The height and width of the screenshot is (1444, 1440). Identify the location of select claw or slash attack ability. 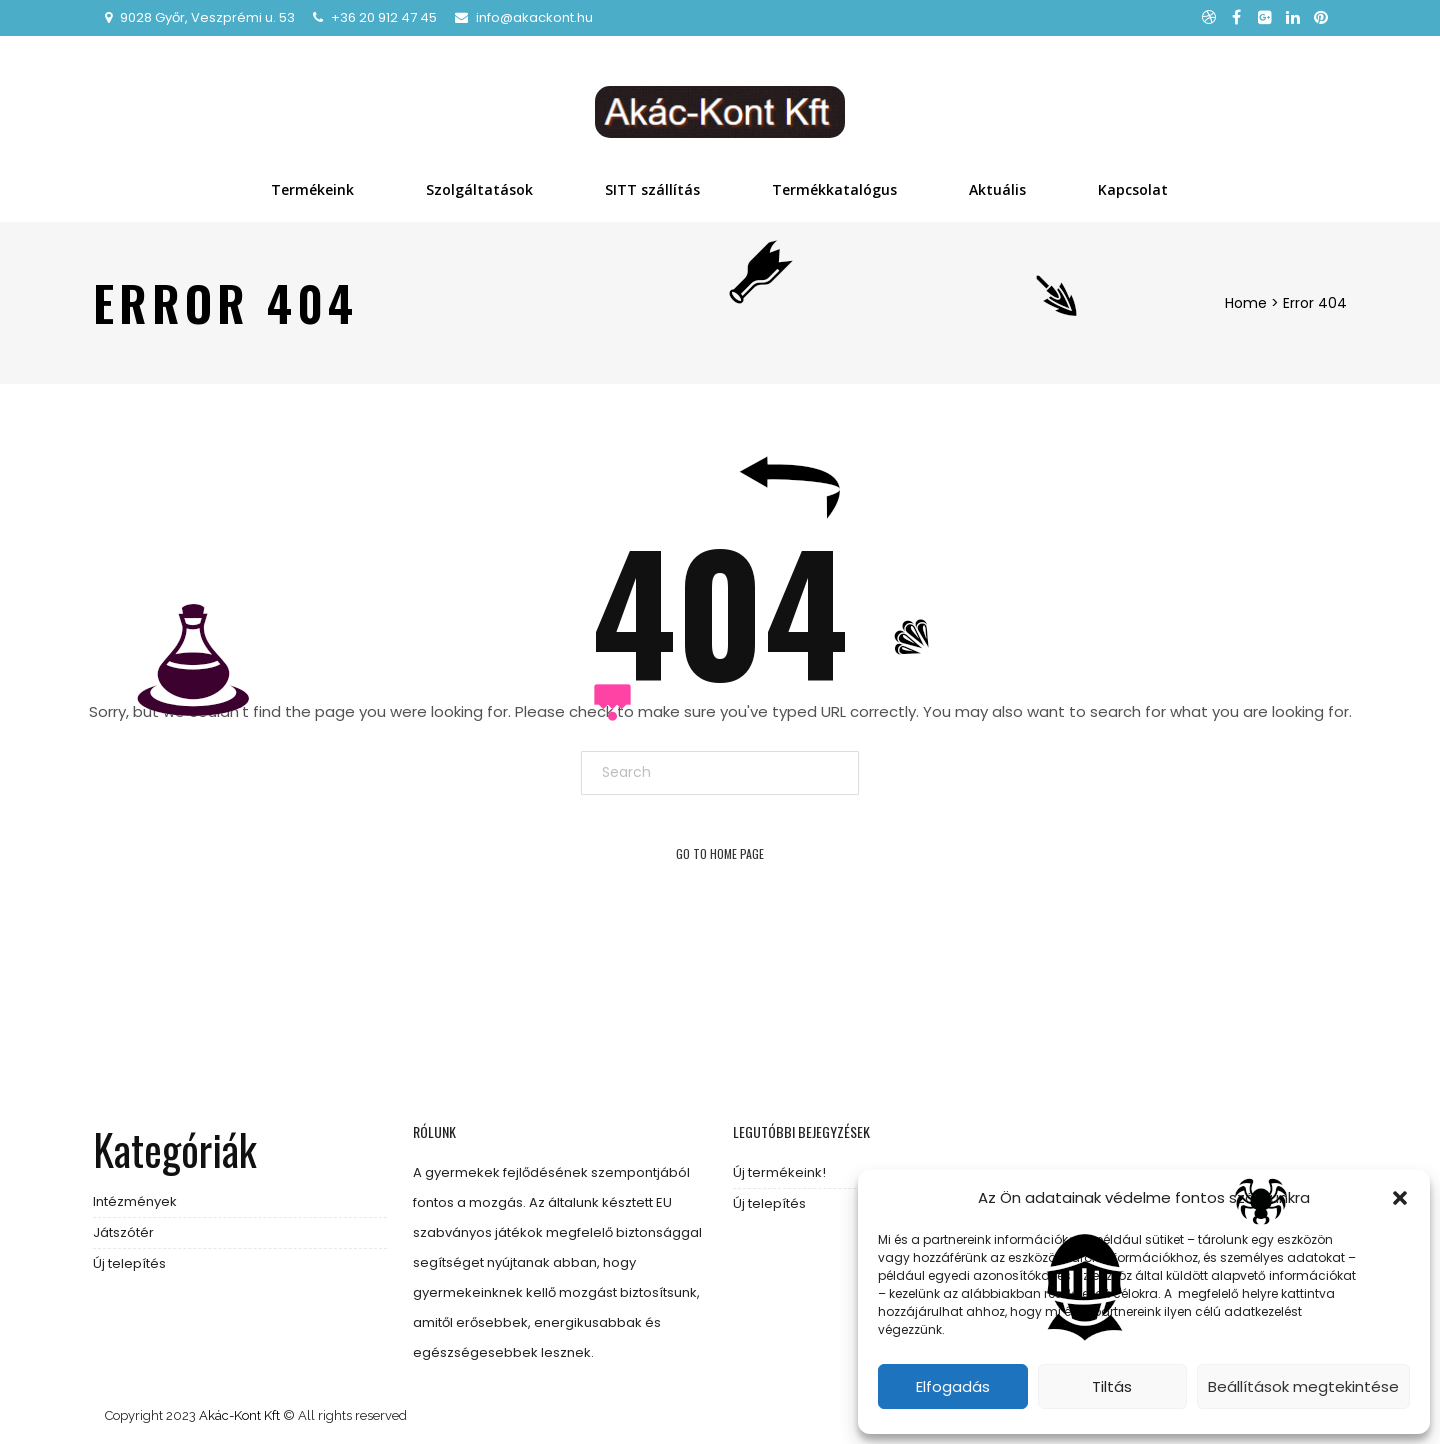
(912, 637).